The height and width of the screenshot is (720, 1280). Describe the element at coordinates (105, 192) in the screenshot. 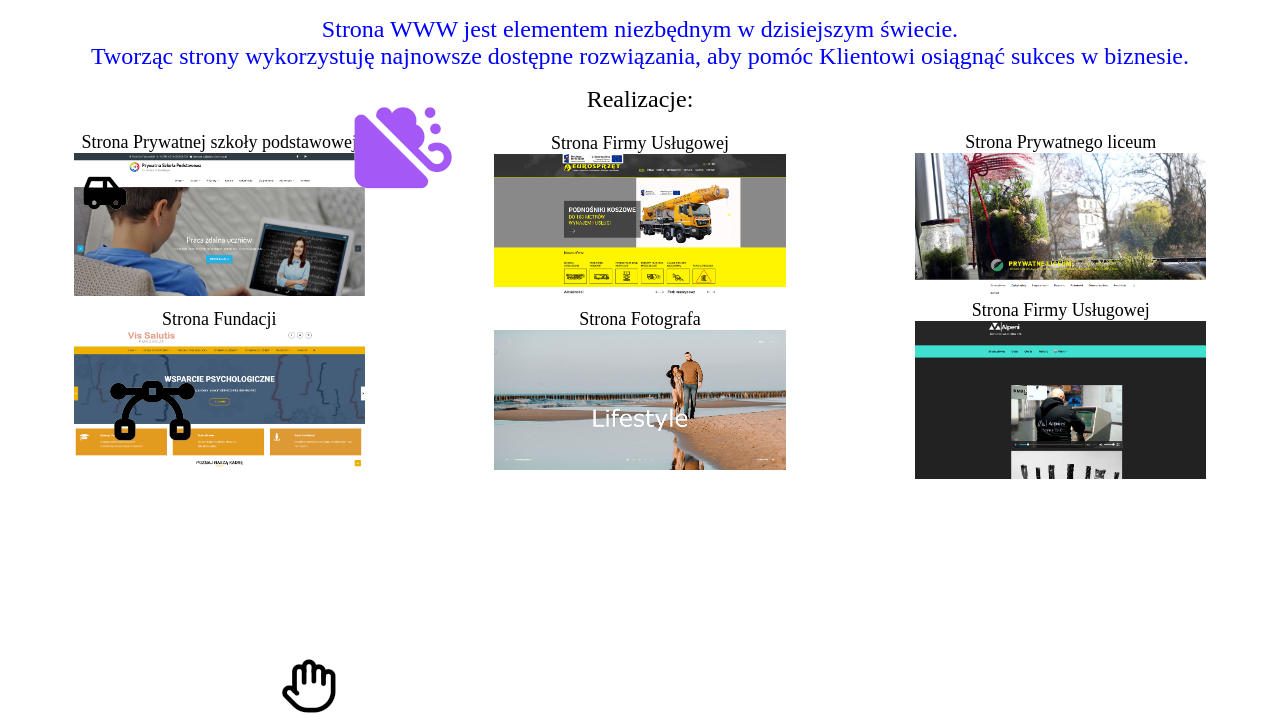

I see `access vehicle or driving settings` at that location.